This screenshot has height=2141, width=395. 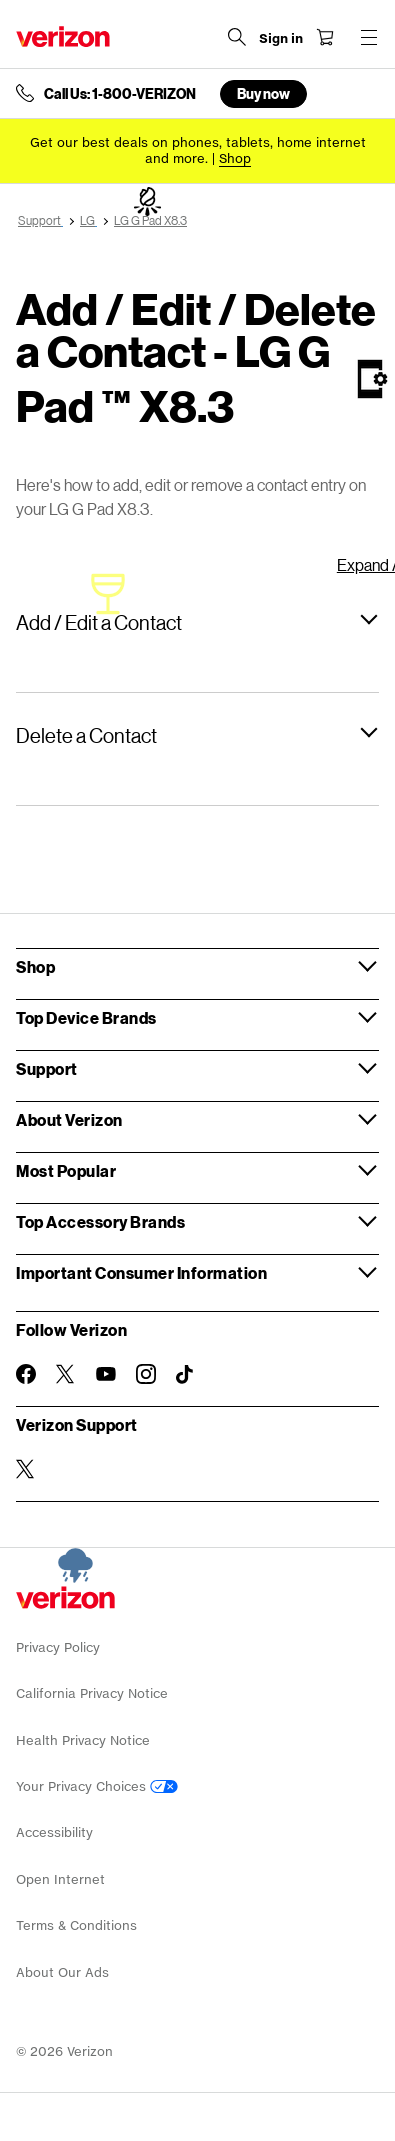 I want to click on browse wine selection or menu, so click(x=108, y=594).